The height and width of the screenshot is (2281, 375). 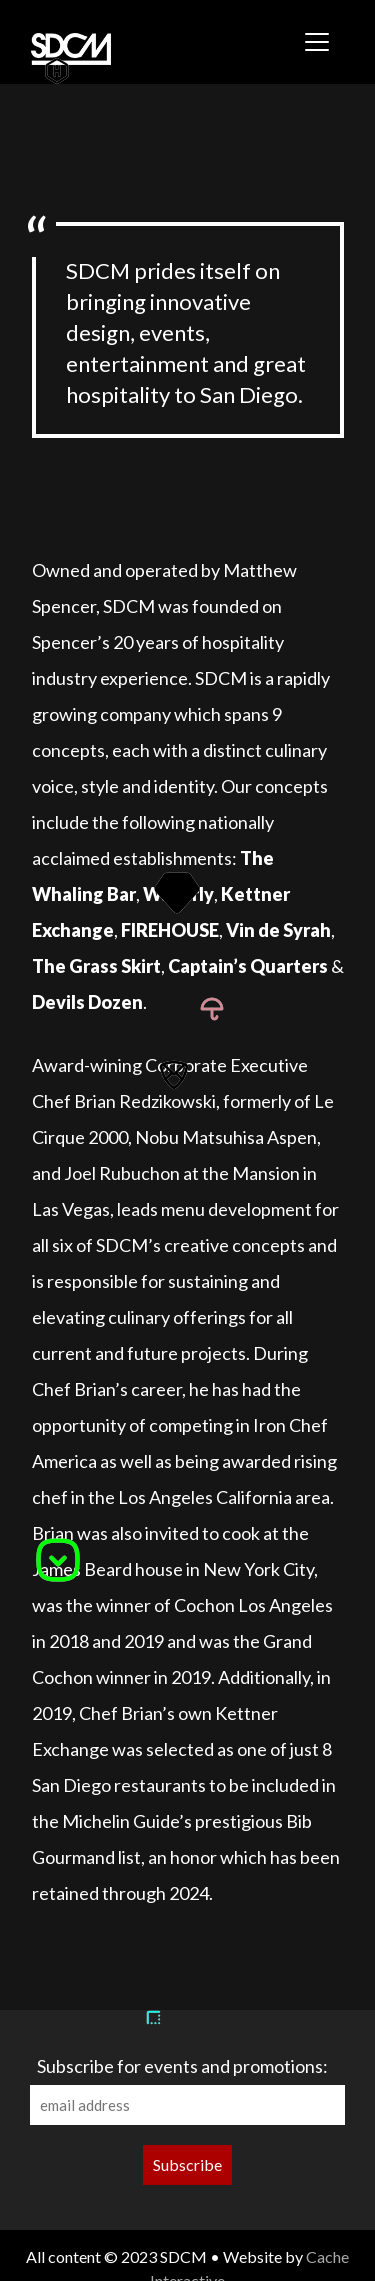 I want to click on expand dropdown menu or content, so click(x=58, y=1560).